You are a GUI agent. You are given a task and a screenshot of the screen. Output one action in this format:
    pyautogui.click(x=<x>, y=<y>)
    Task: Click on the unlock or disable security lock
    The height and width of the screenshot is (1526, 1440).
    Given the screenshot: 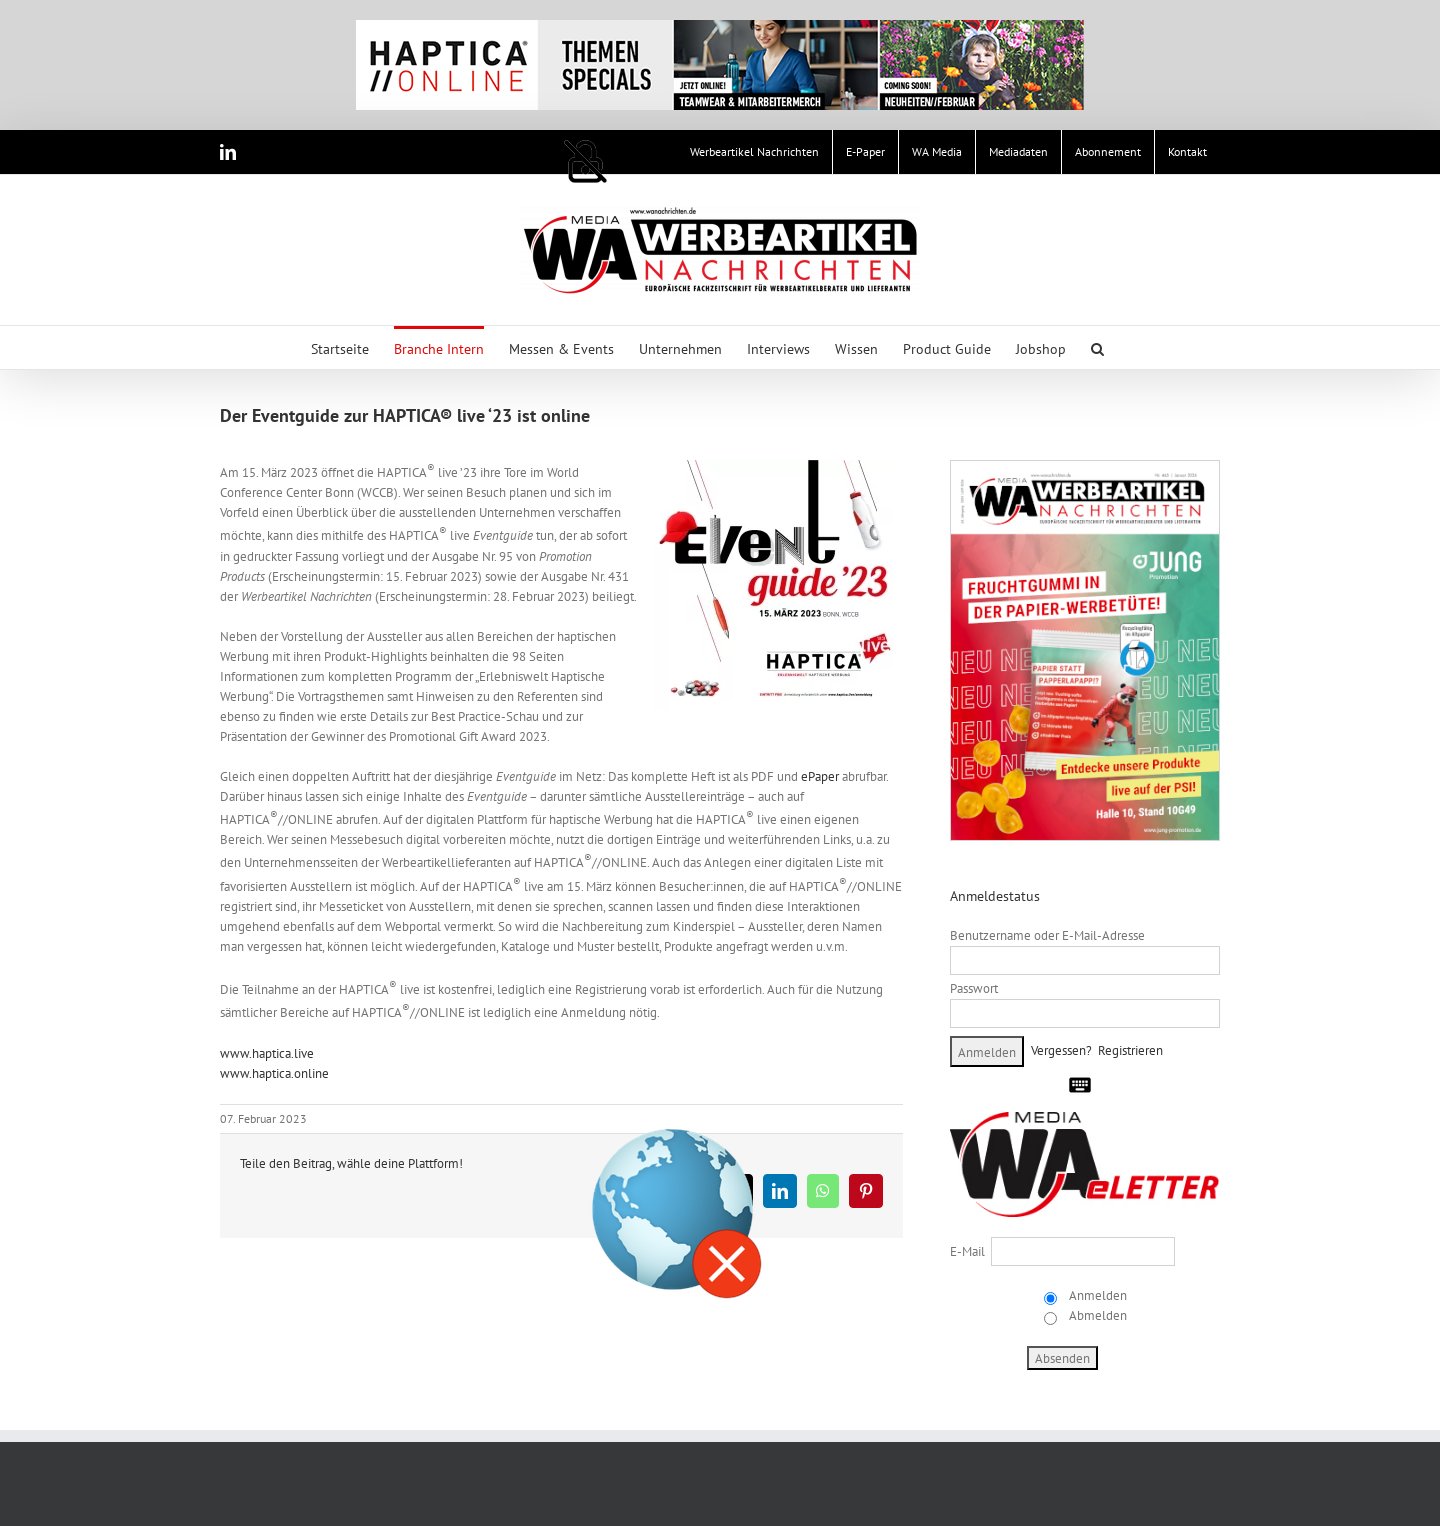 What is the action you would take?
    pyautogui.click(x=585, y=161)
    